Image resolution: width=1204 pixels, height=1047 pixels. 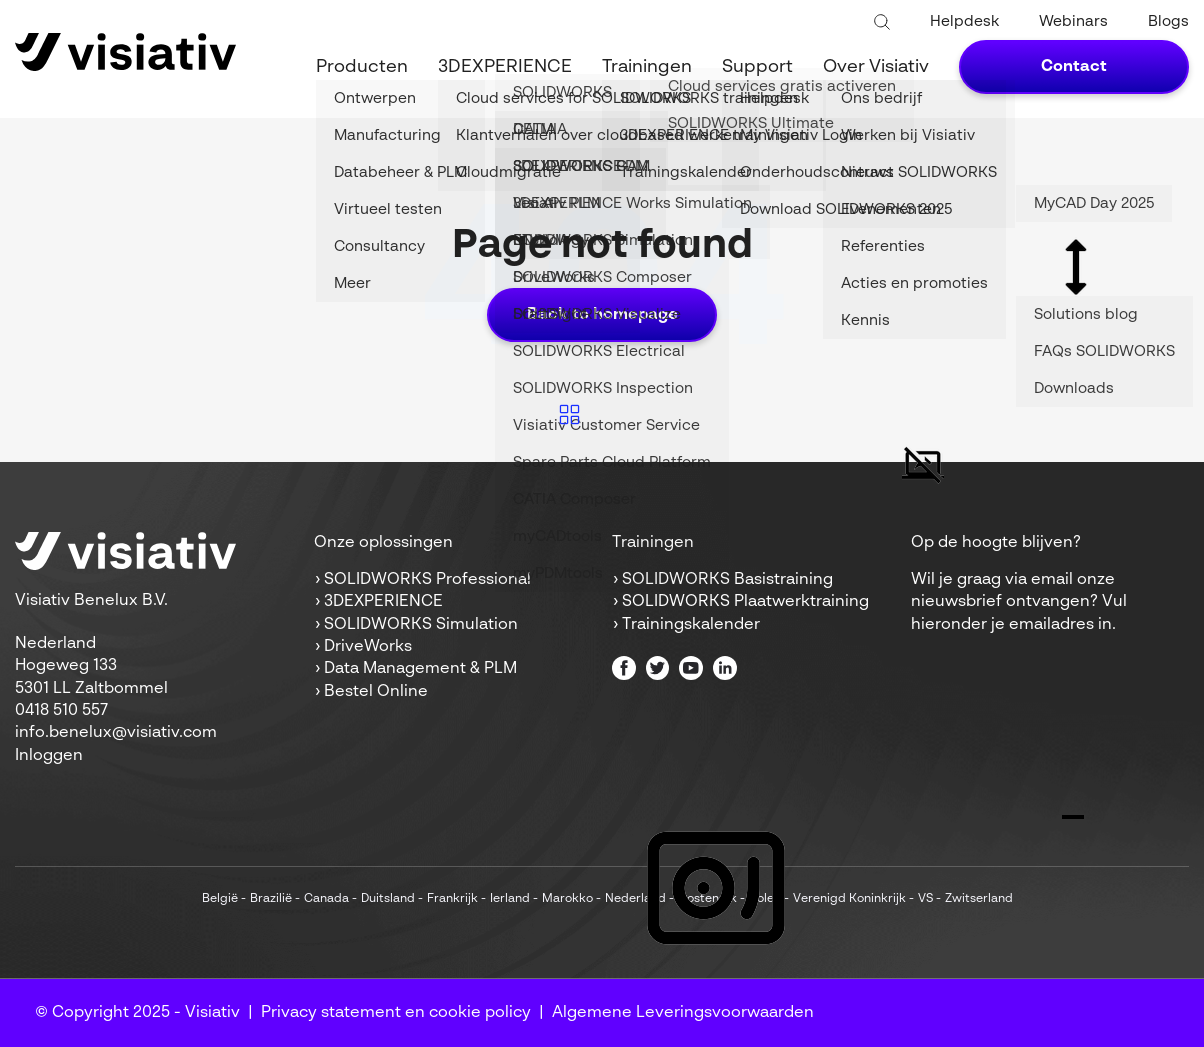 I want to click on adjust vertical height or size, so click(x=1076, y=267).